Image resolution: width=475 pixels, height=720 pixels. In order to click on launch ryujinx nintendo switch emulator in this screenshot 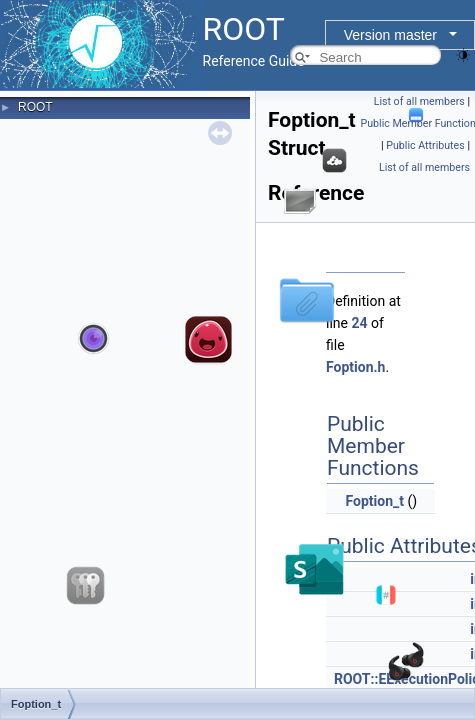, I will do `click(386, 595)`.